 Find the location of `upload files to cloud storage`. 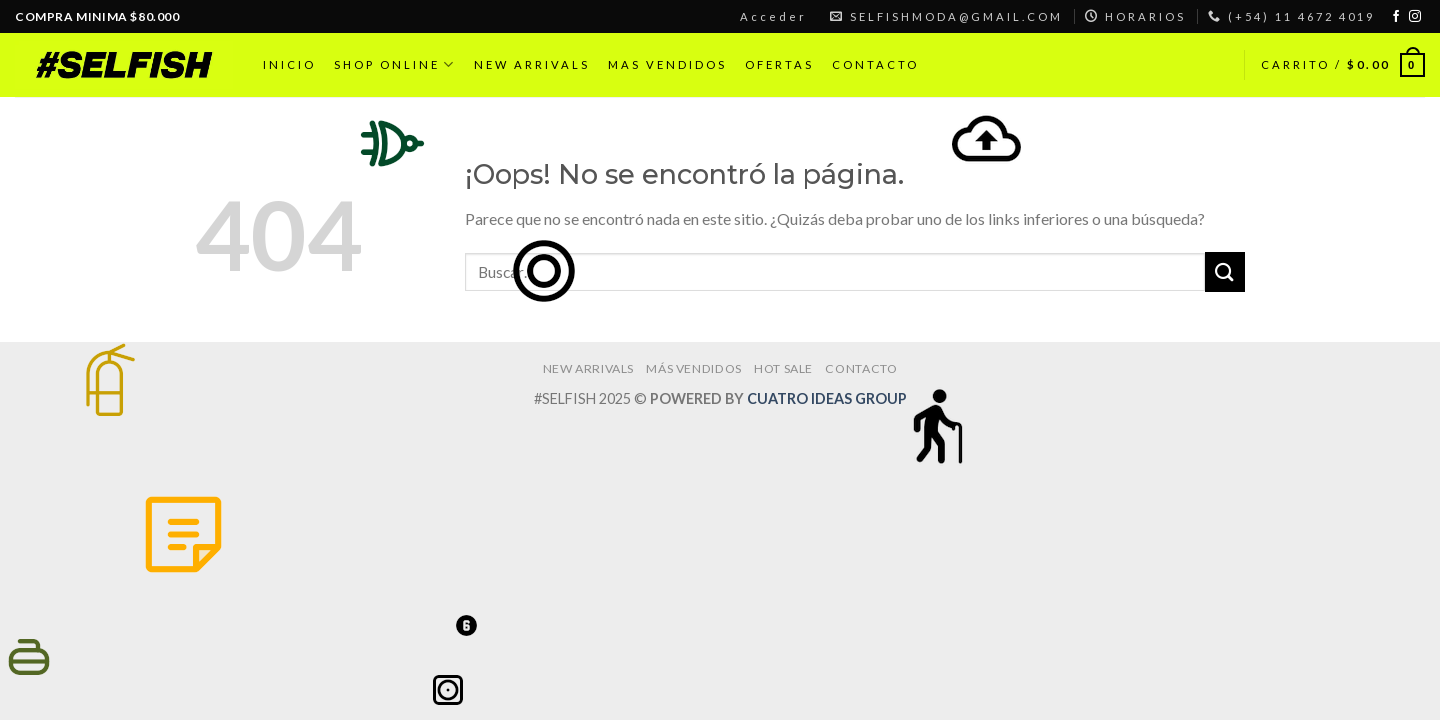

upload files to cloud storage is located at coordinates (986, 138).